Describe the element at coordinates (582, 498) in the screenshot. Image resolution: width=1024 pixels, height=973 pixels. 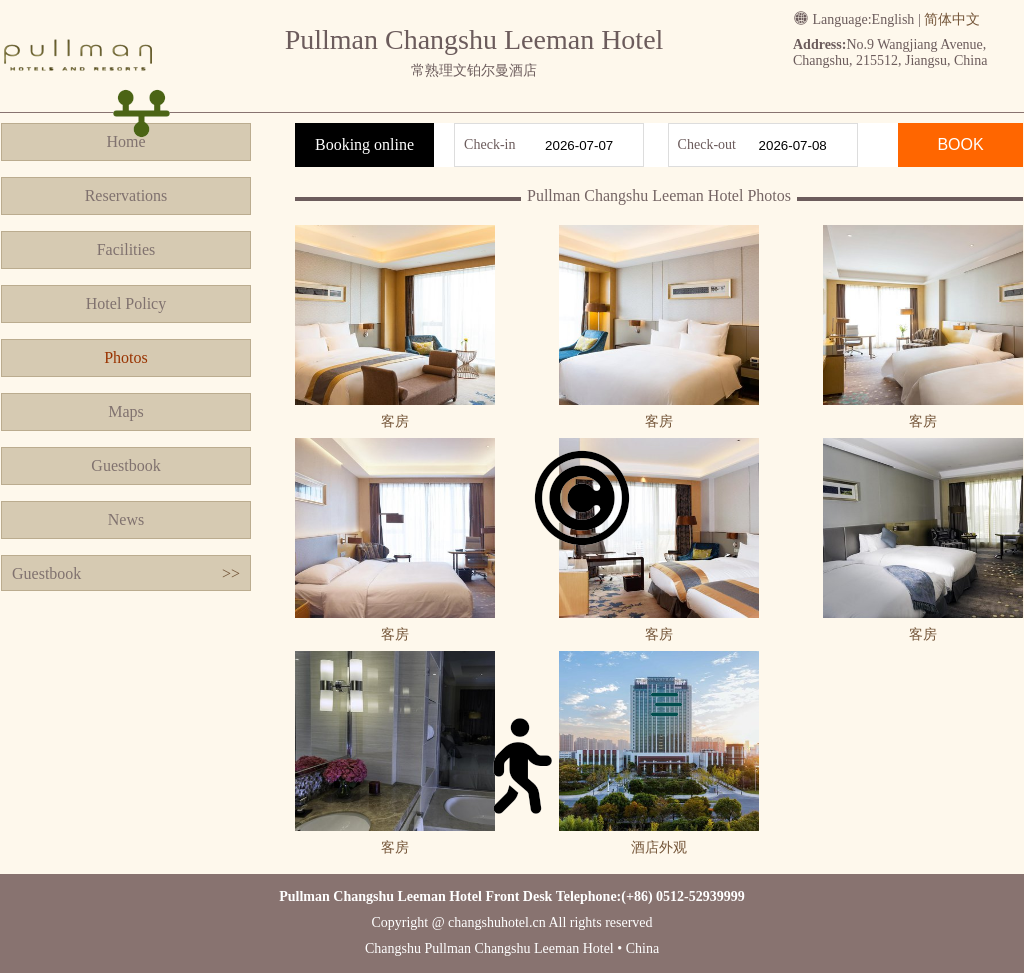
I see `indicates copyrighted content` at that location.